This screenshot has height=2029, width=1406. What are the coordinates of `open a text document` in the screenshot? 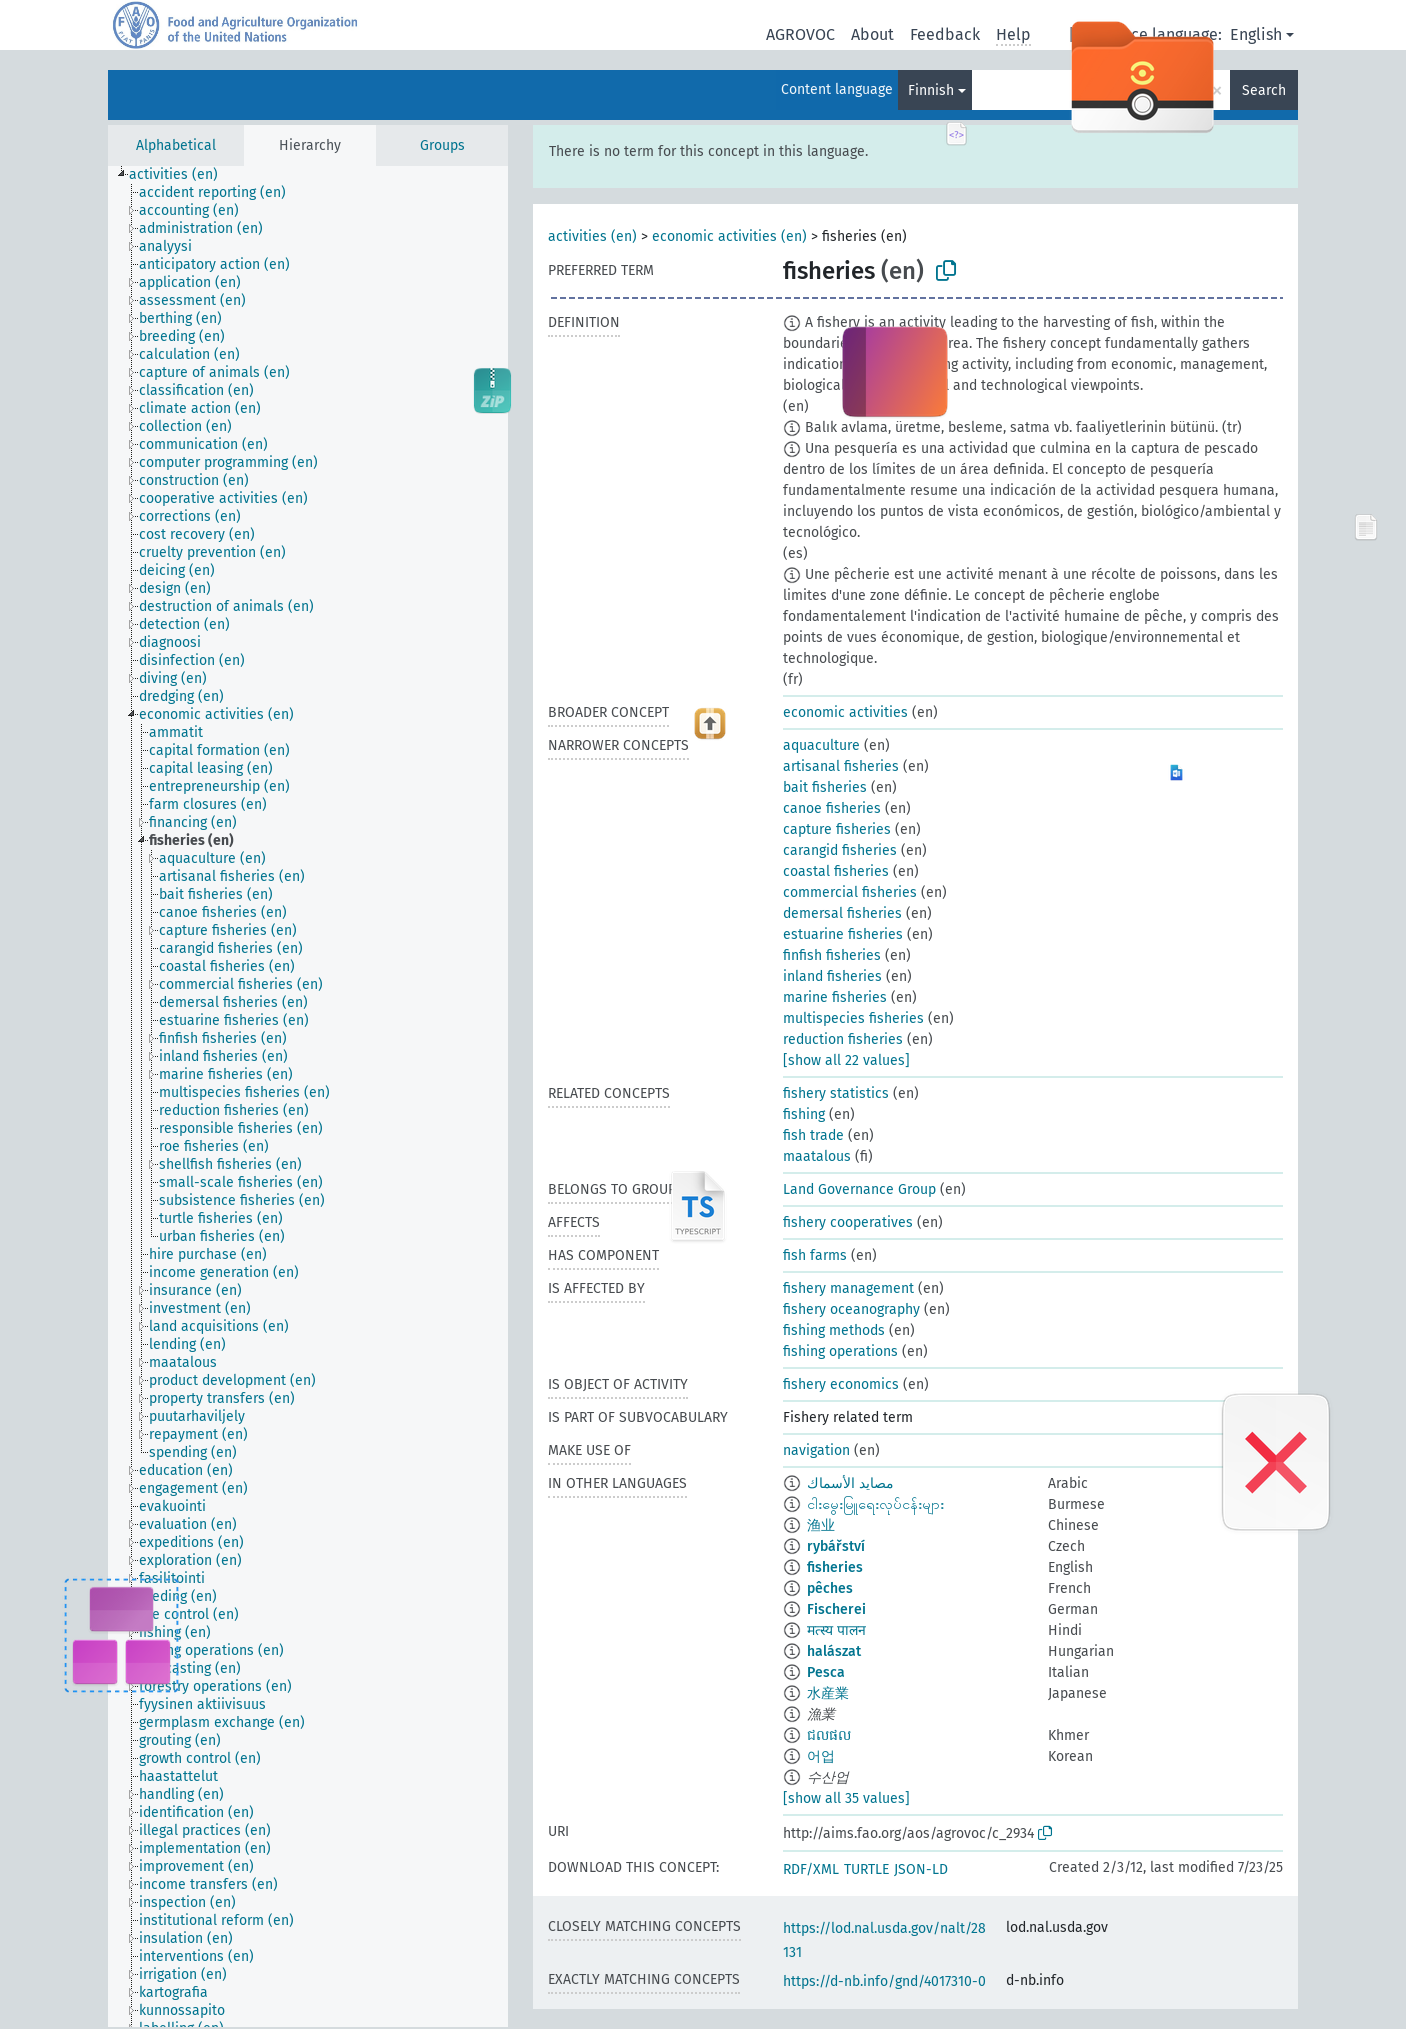 It's located at (1366, 527).